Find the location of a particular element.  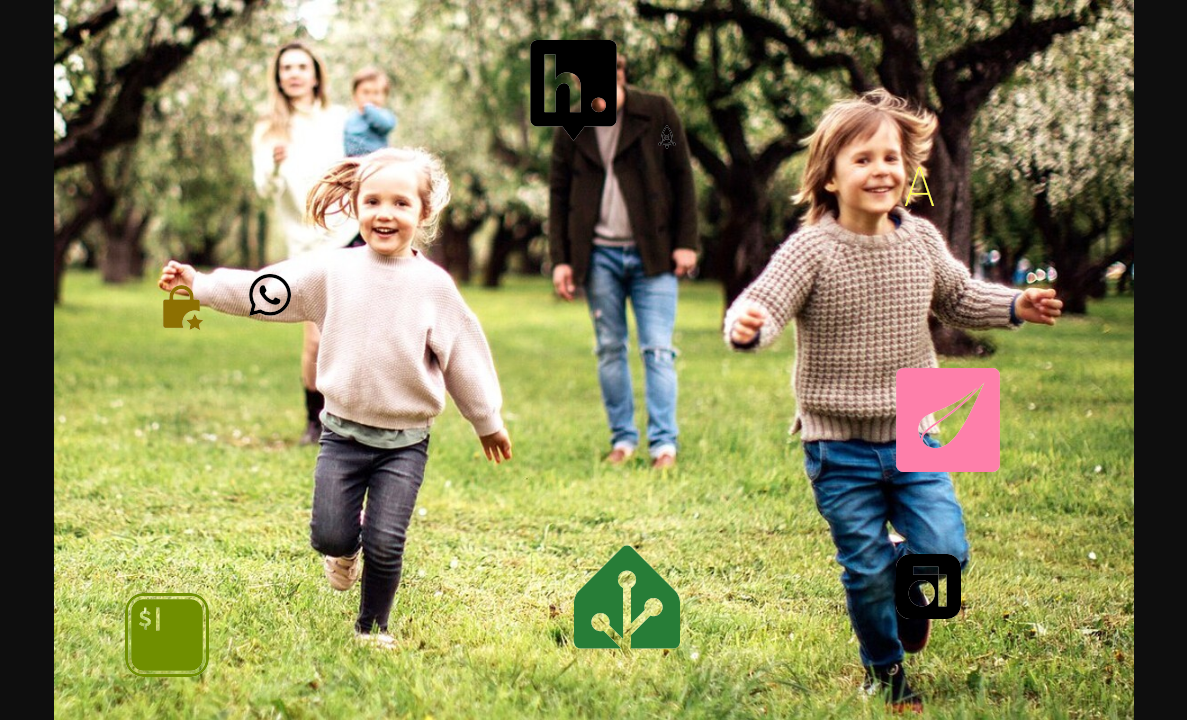

open hypothesis annotation tool is located at coordinates (573, 90).